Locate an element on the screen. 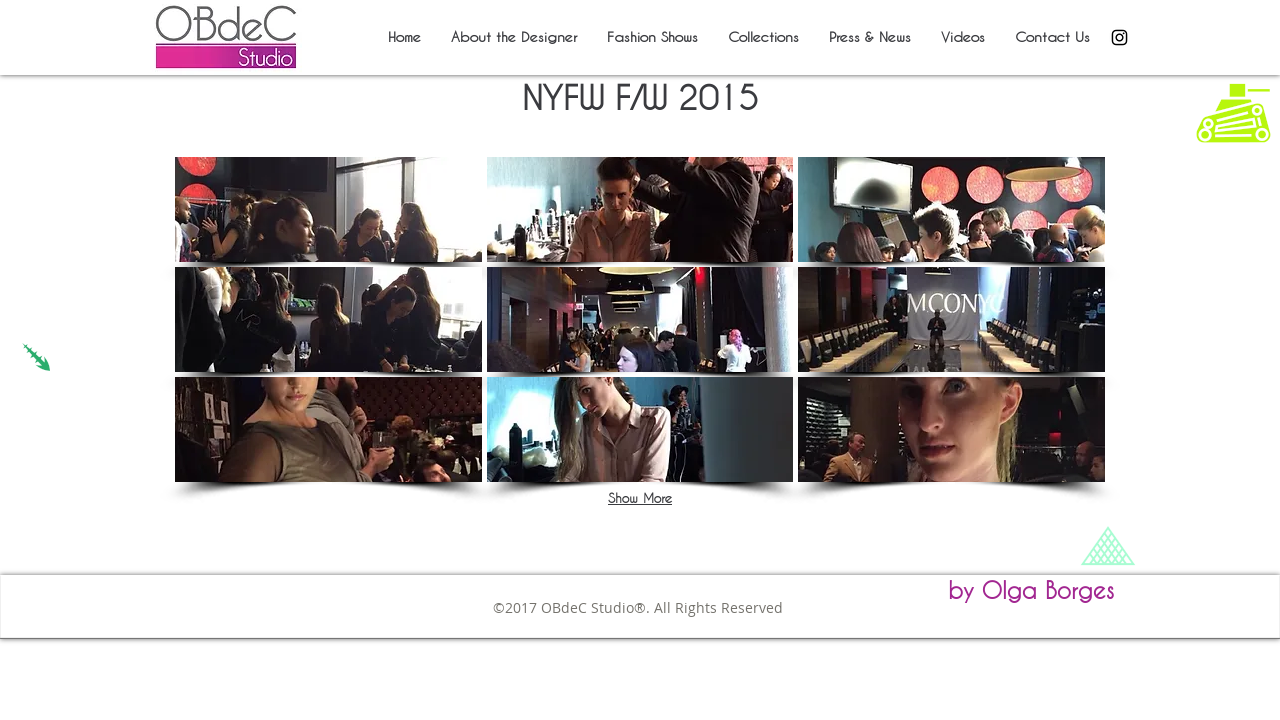 The height and width of the screenshot is (720, 1280). view information about the Louvre museum is located at coordinates (1108, 547).